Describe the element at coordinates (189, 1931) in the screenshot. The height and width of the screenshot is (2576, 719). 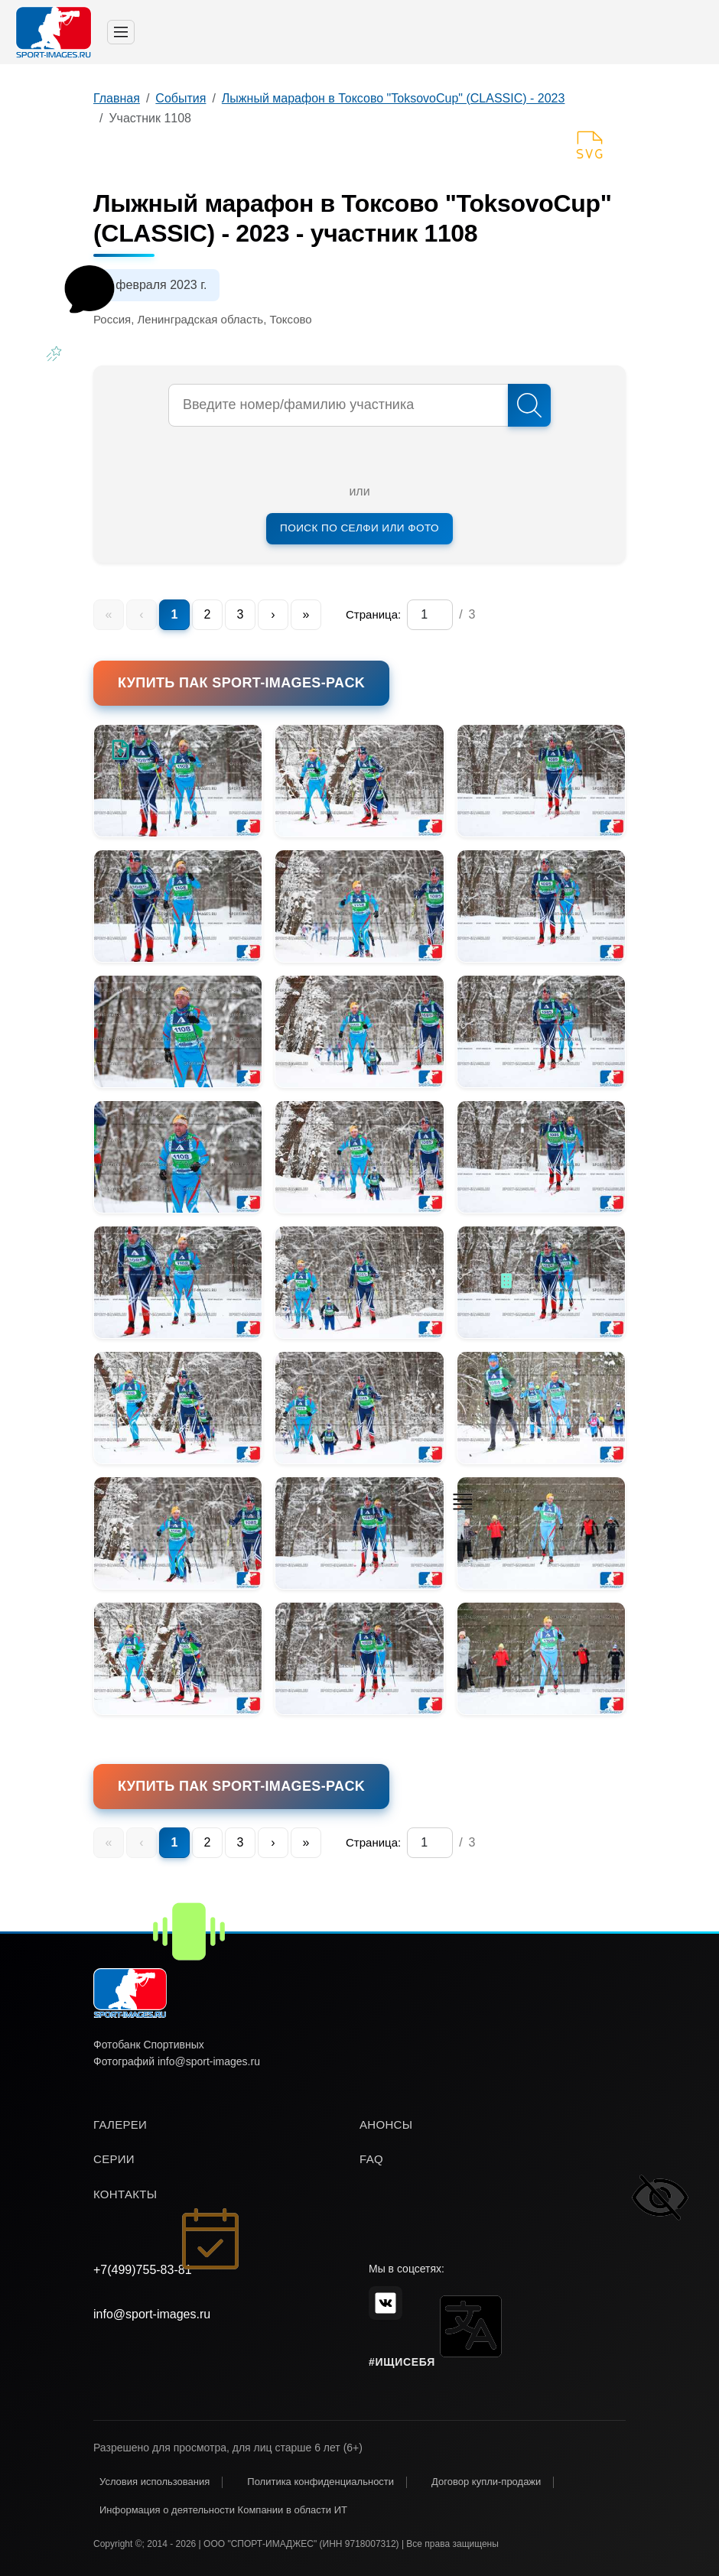
I see `enable vibration mode on device` at that location.